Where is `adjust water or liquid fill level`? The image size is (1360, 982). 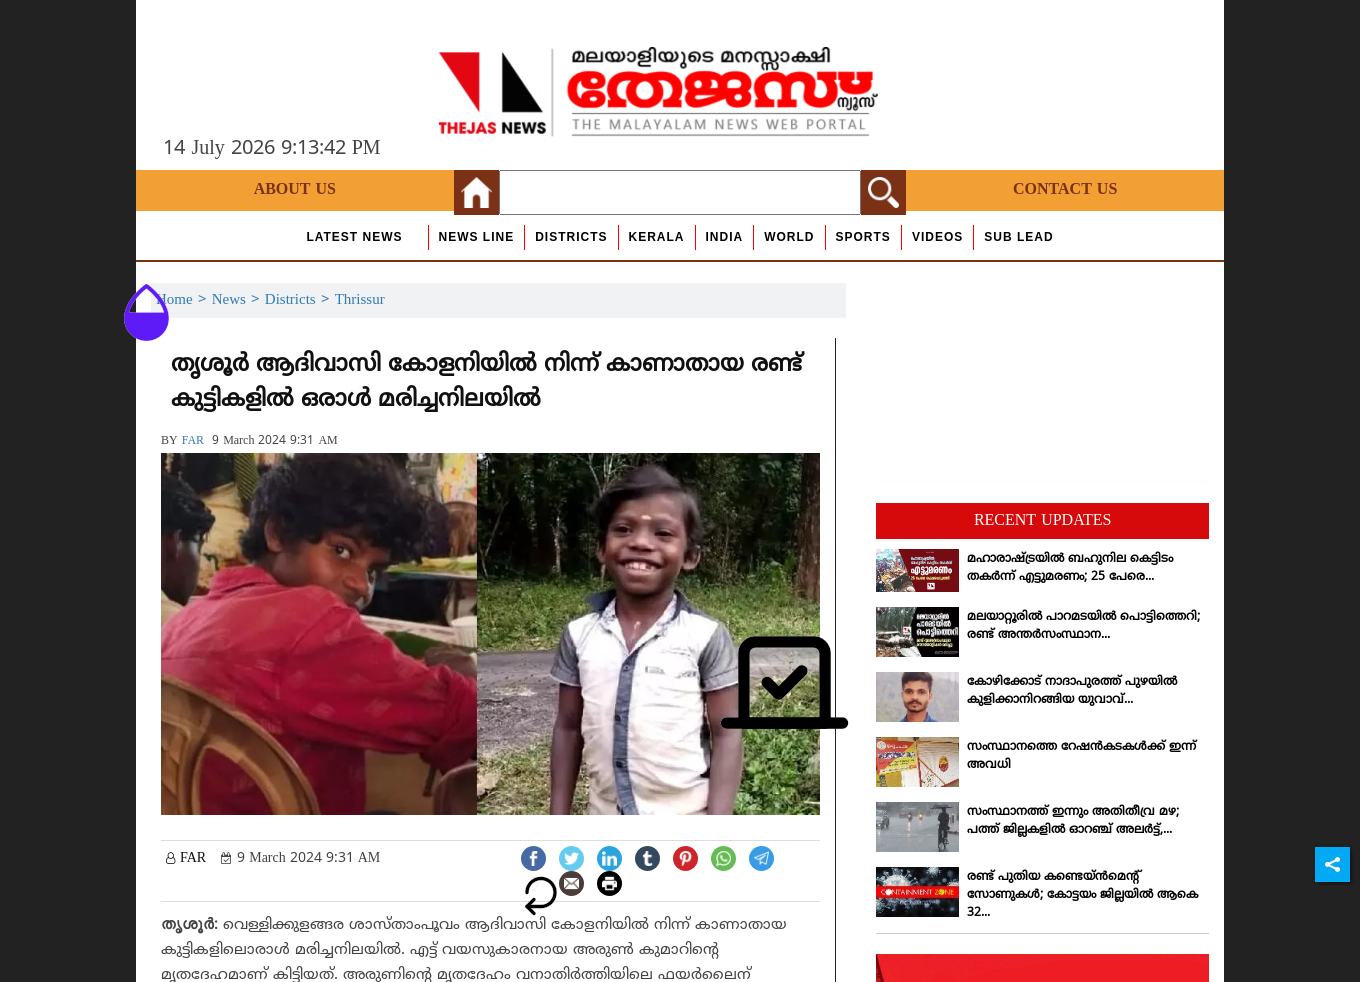 adjust water or liquid fill level is located at coordinates (146, 314).